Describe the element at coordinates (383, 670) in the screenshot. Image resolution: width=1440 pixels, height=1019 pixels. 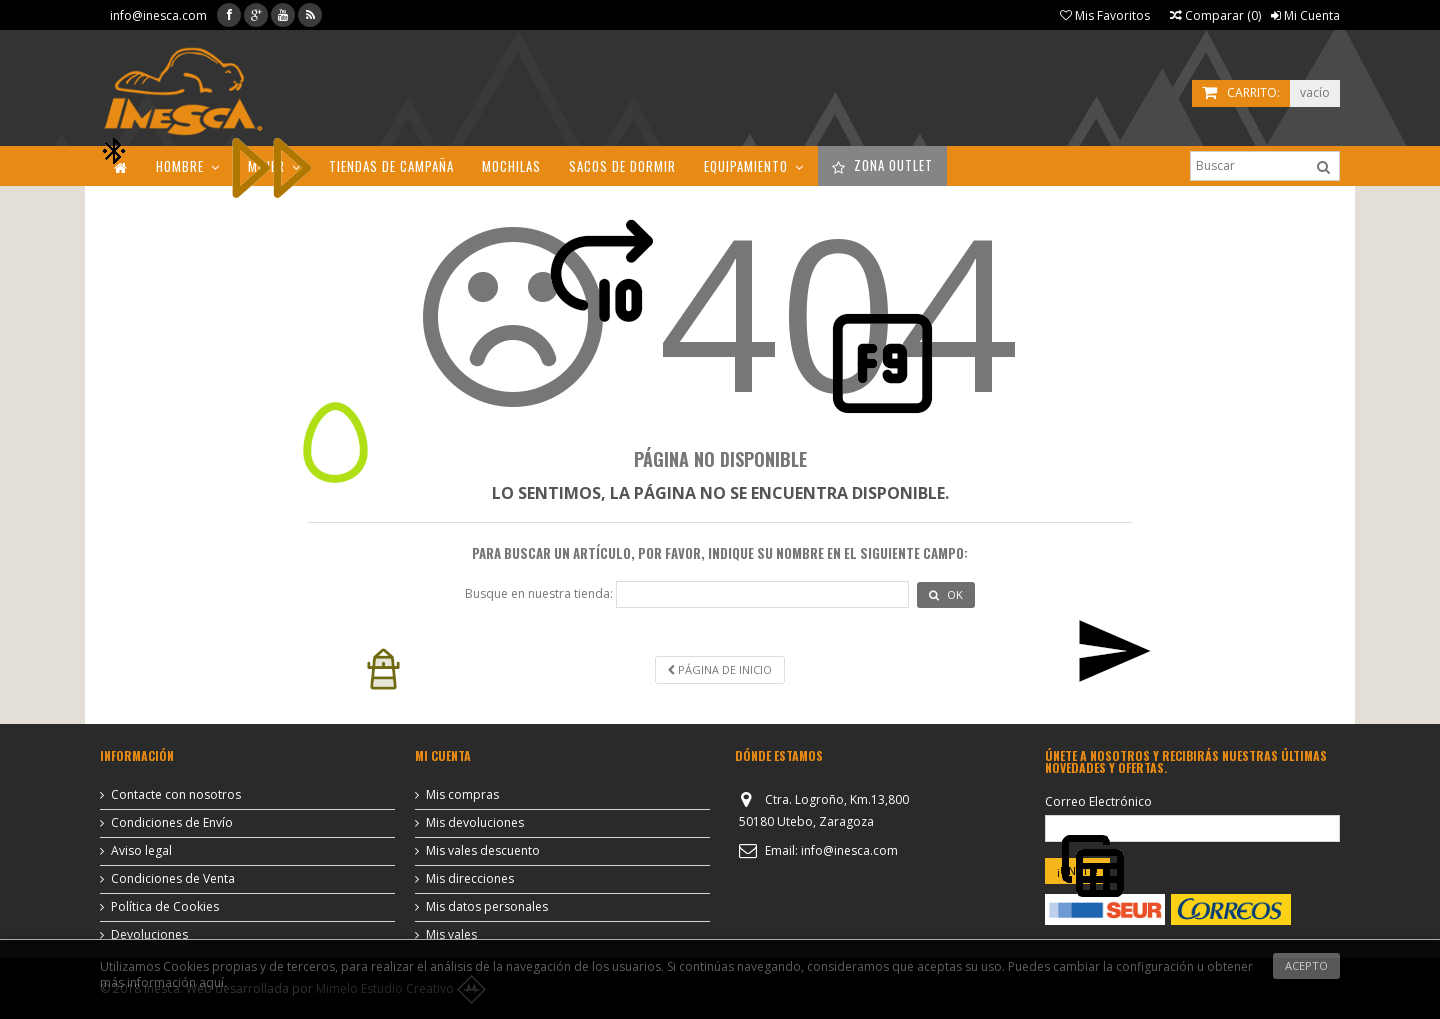
I see `access guidance or navigation features` at that location.